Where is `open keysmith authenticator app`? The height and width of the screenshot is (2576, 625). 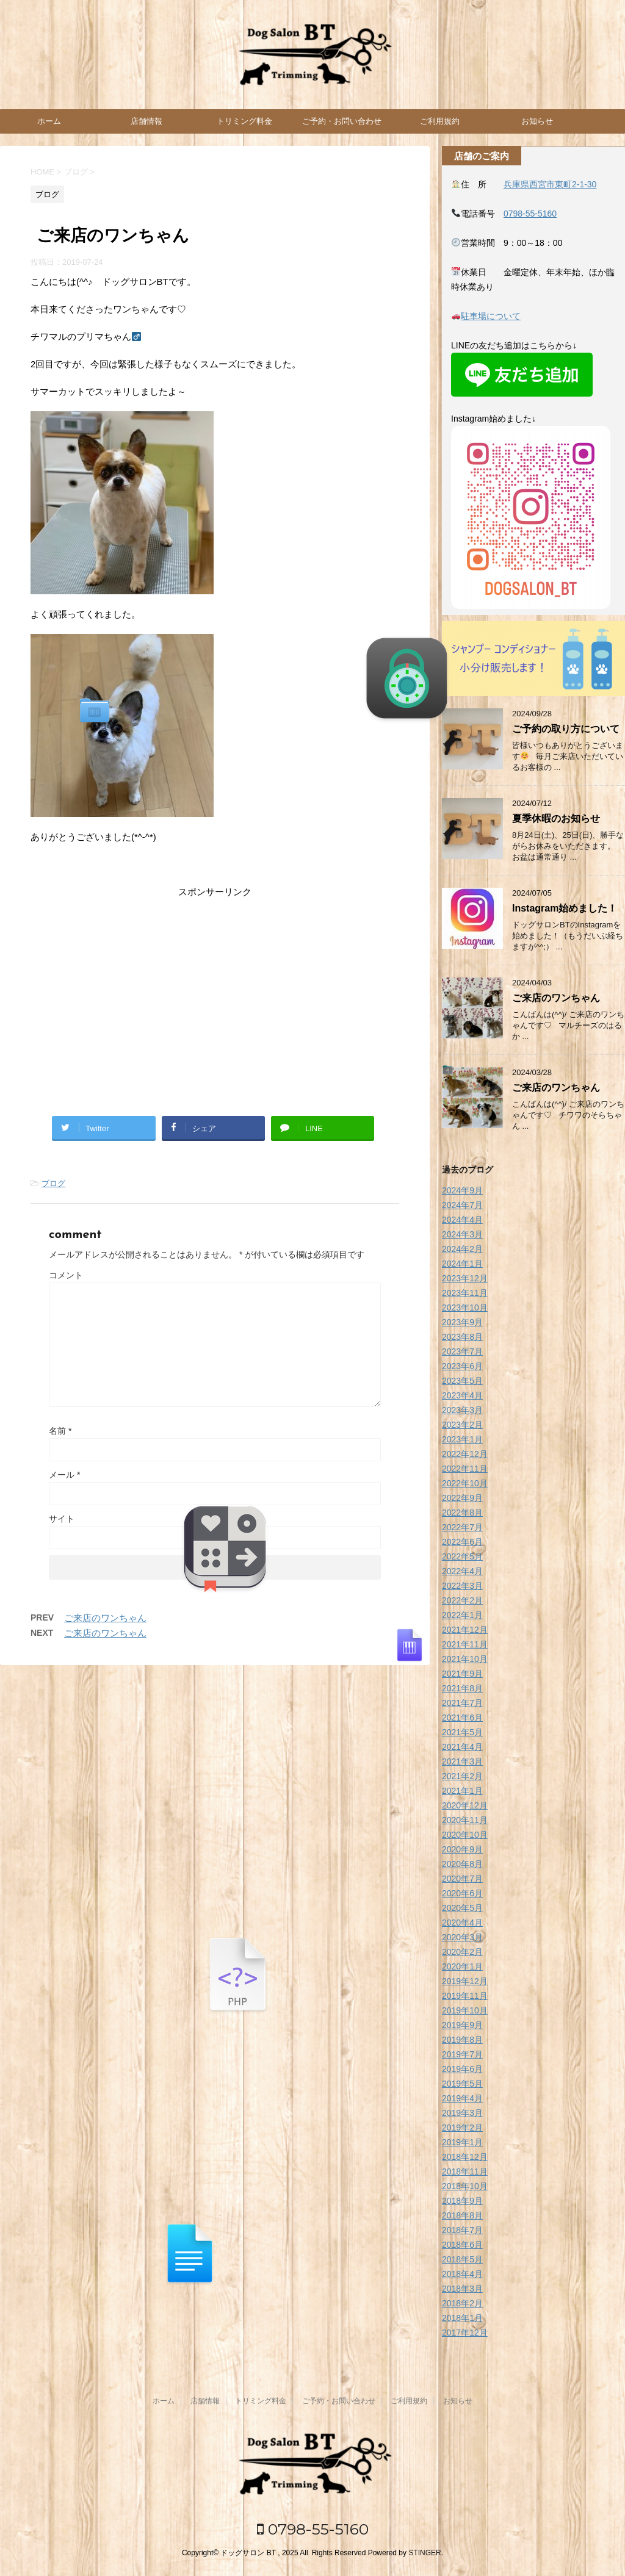
open keysmith authenticator app is located at coordinates (406, 678).